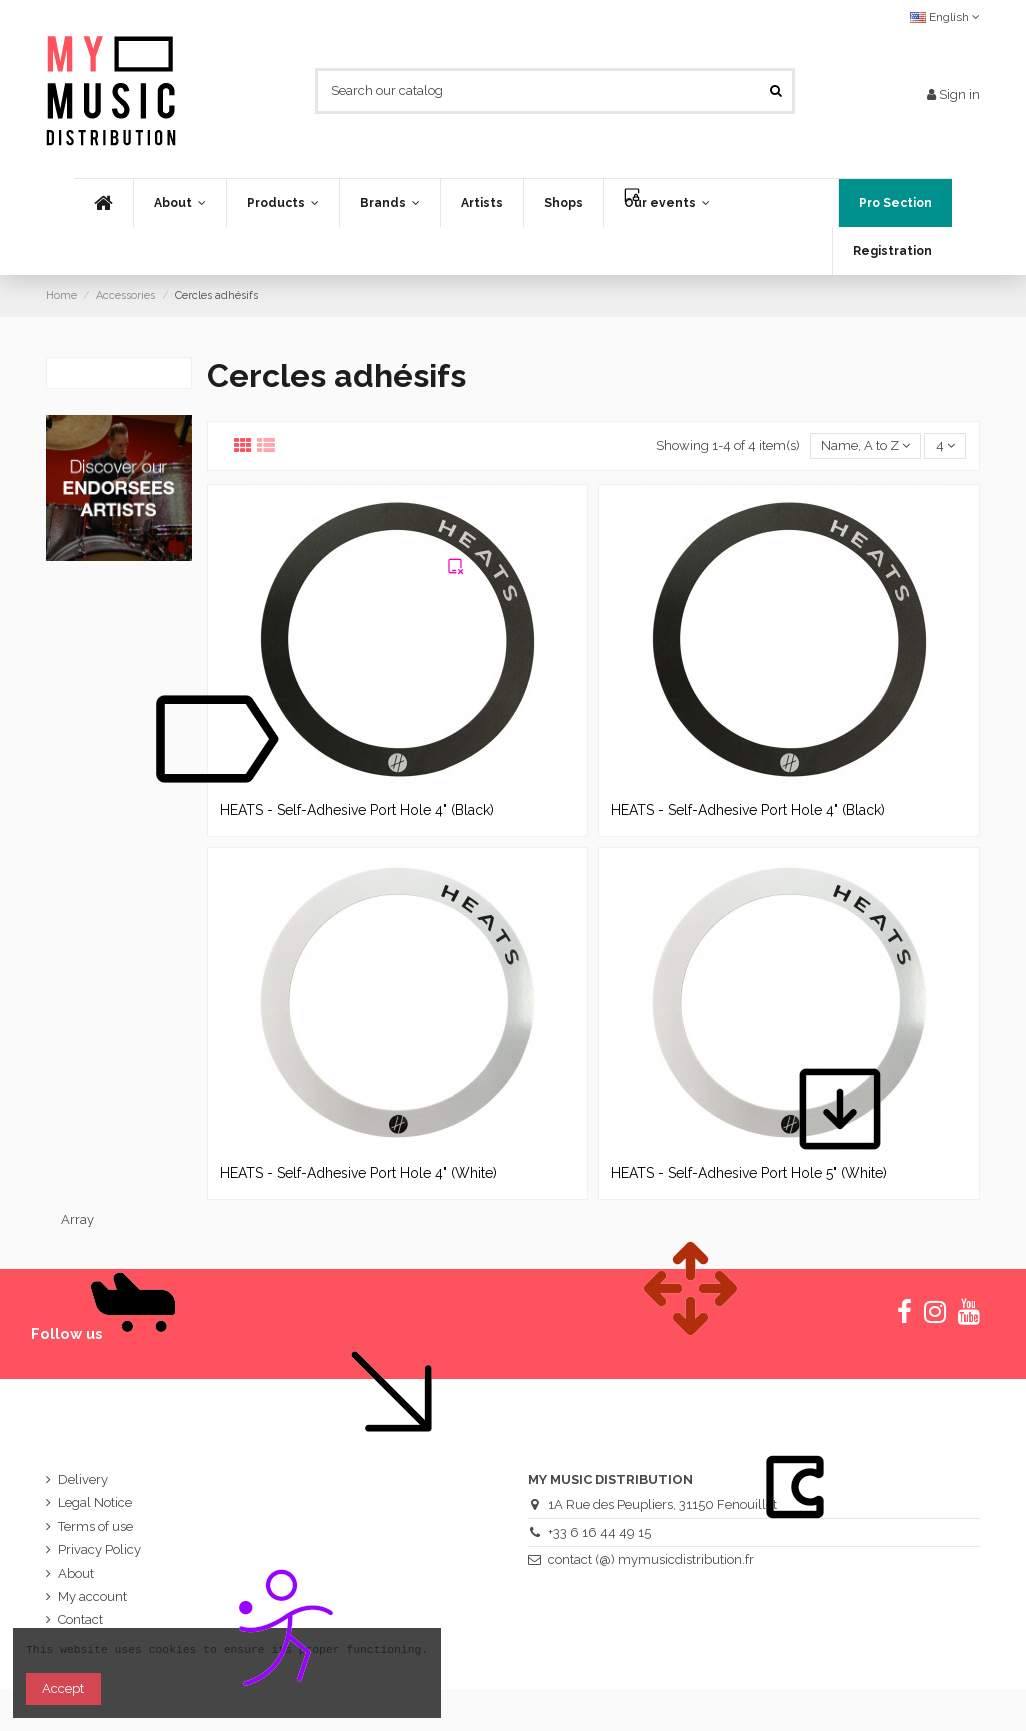 This screenshot has width=1026, height=1731. I want to click on flight is taxiing or preparing for departure, so click(133, 1301).